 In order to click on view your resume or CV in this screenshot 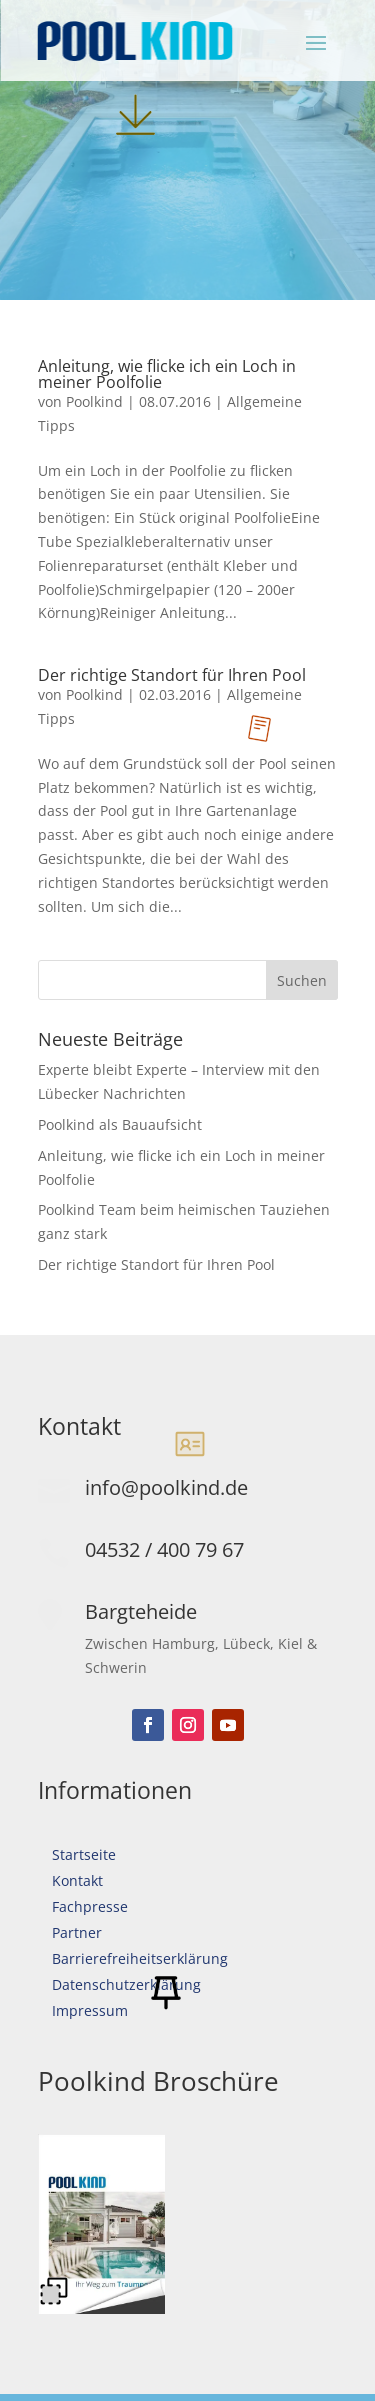, I will do `click(259, 728)`.